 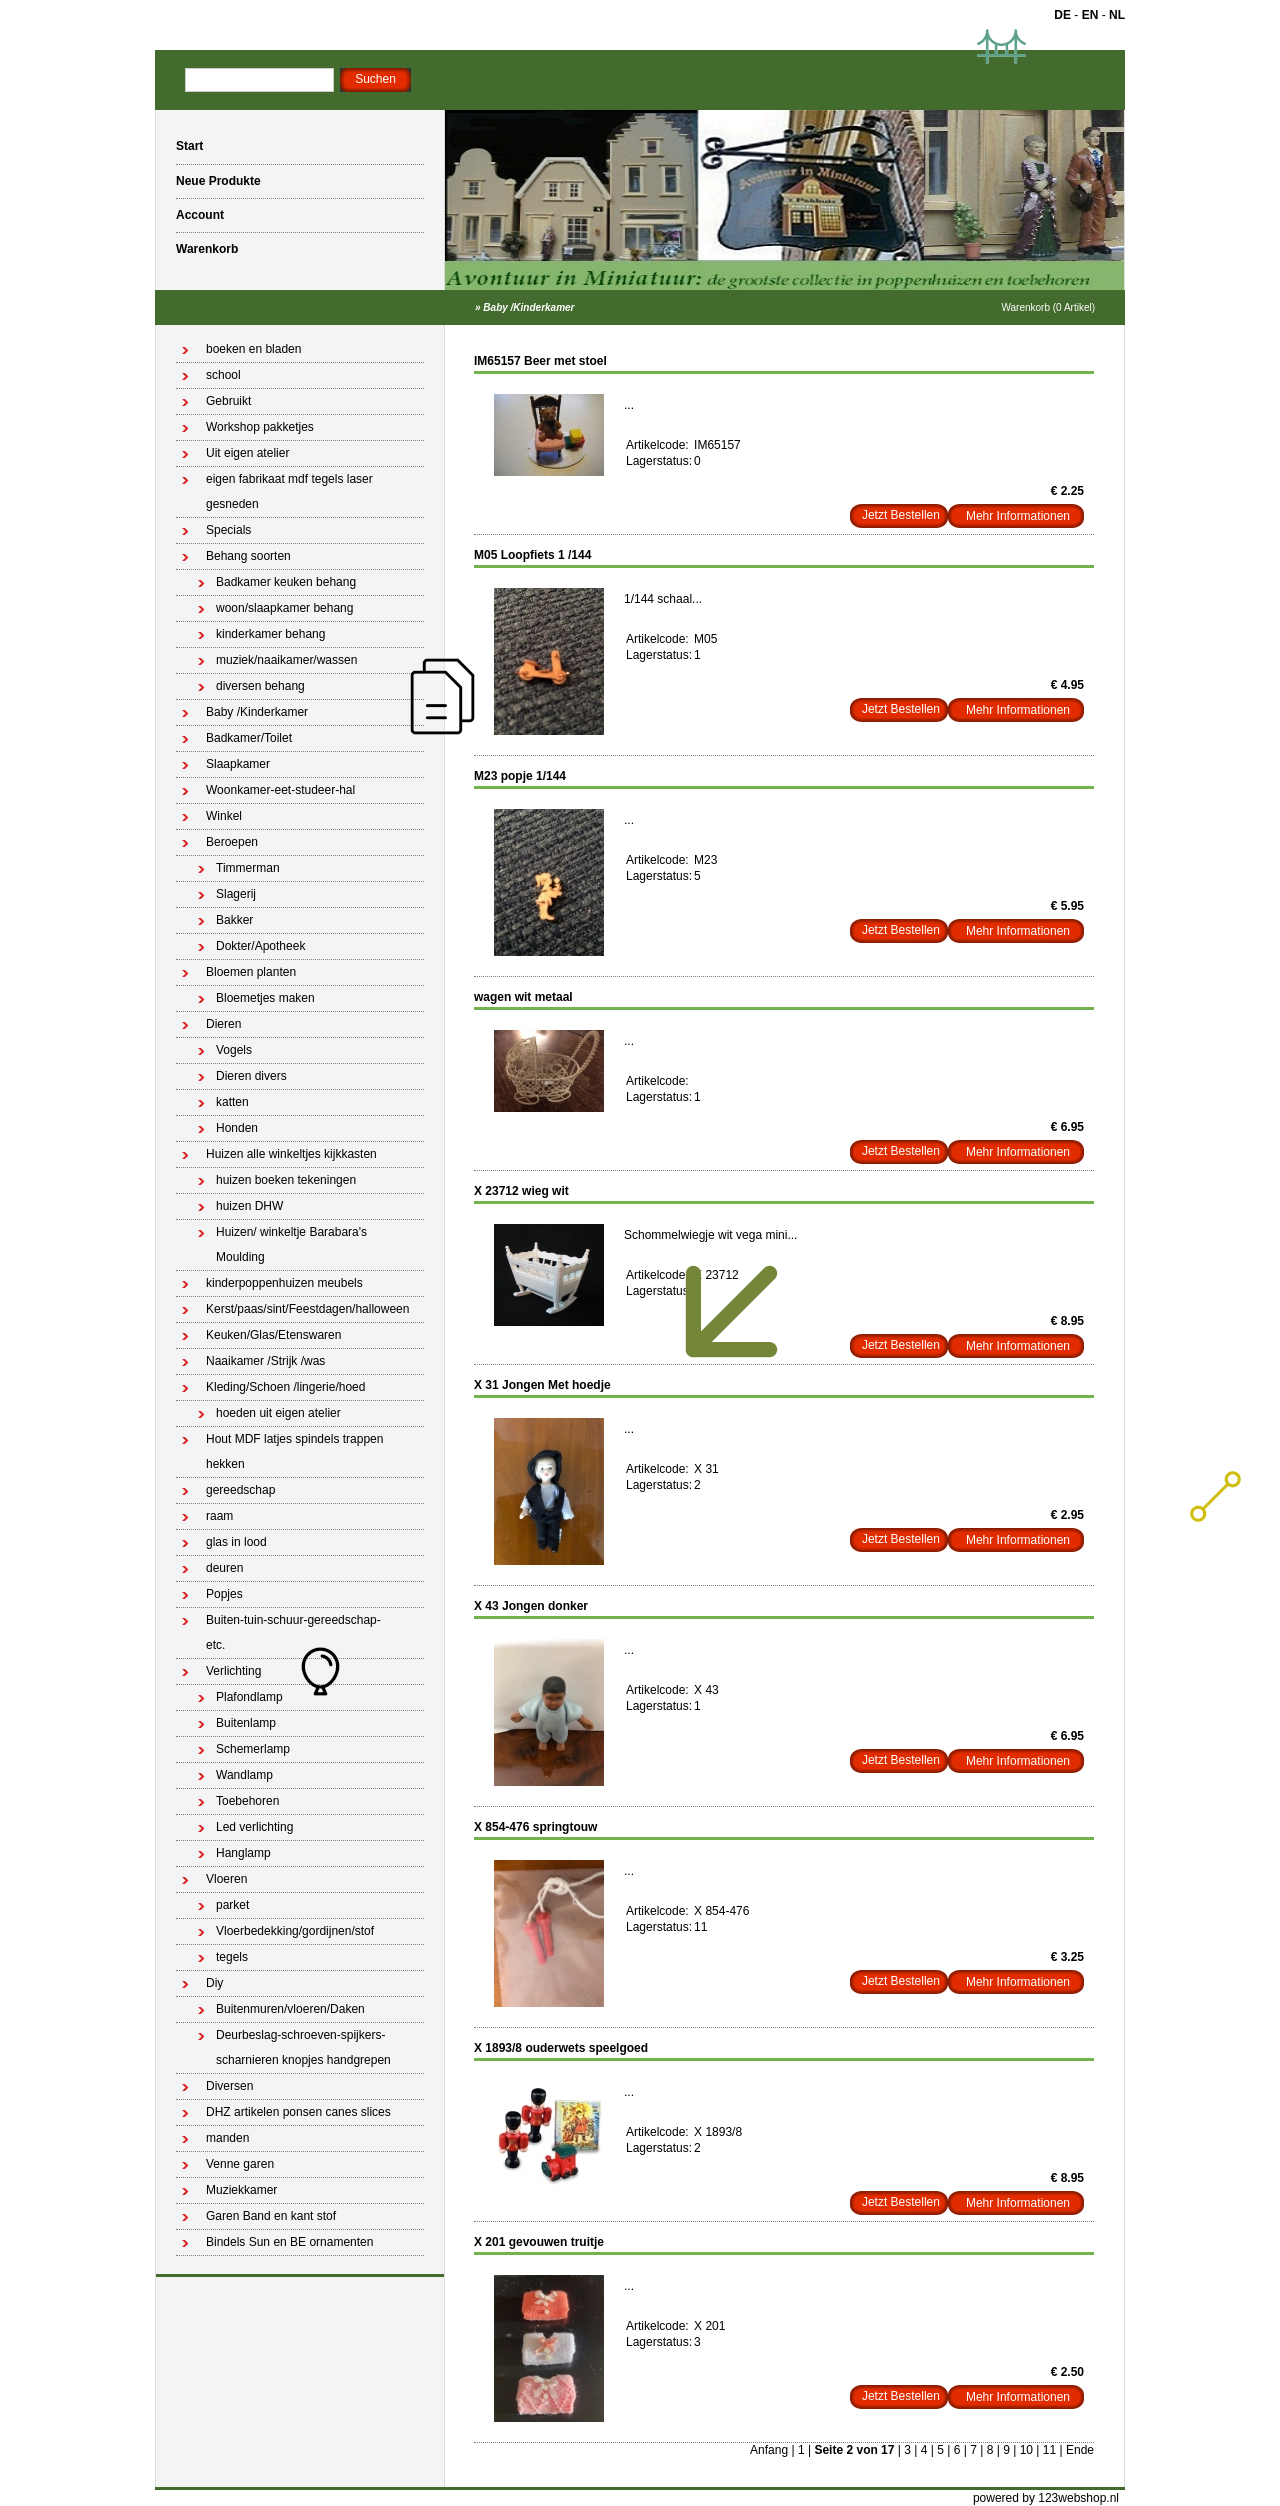 I want to click on draw a line between two points, so click(x=1215, y=1496).